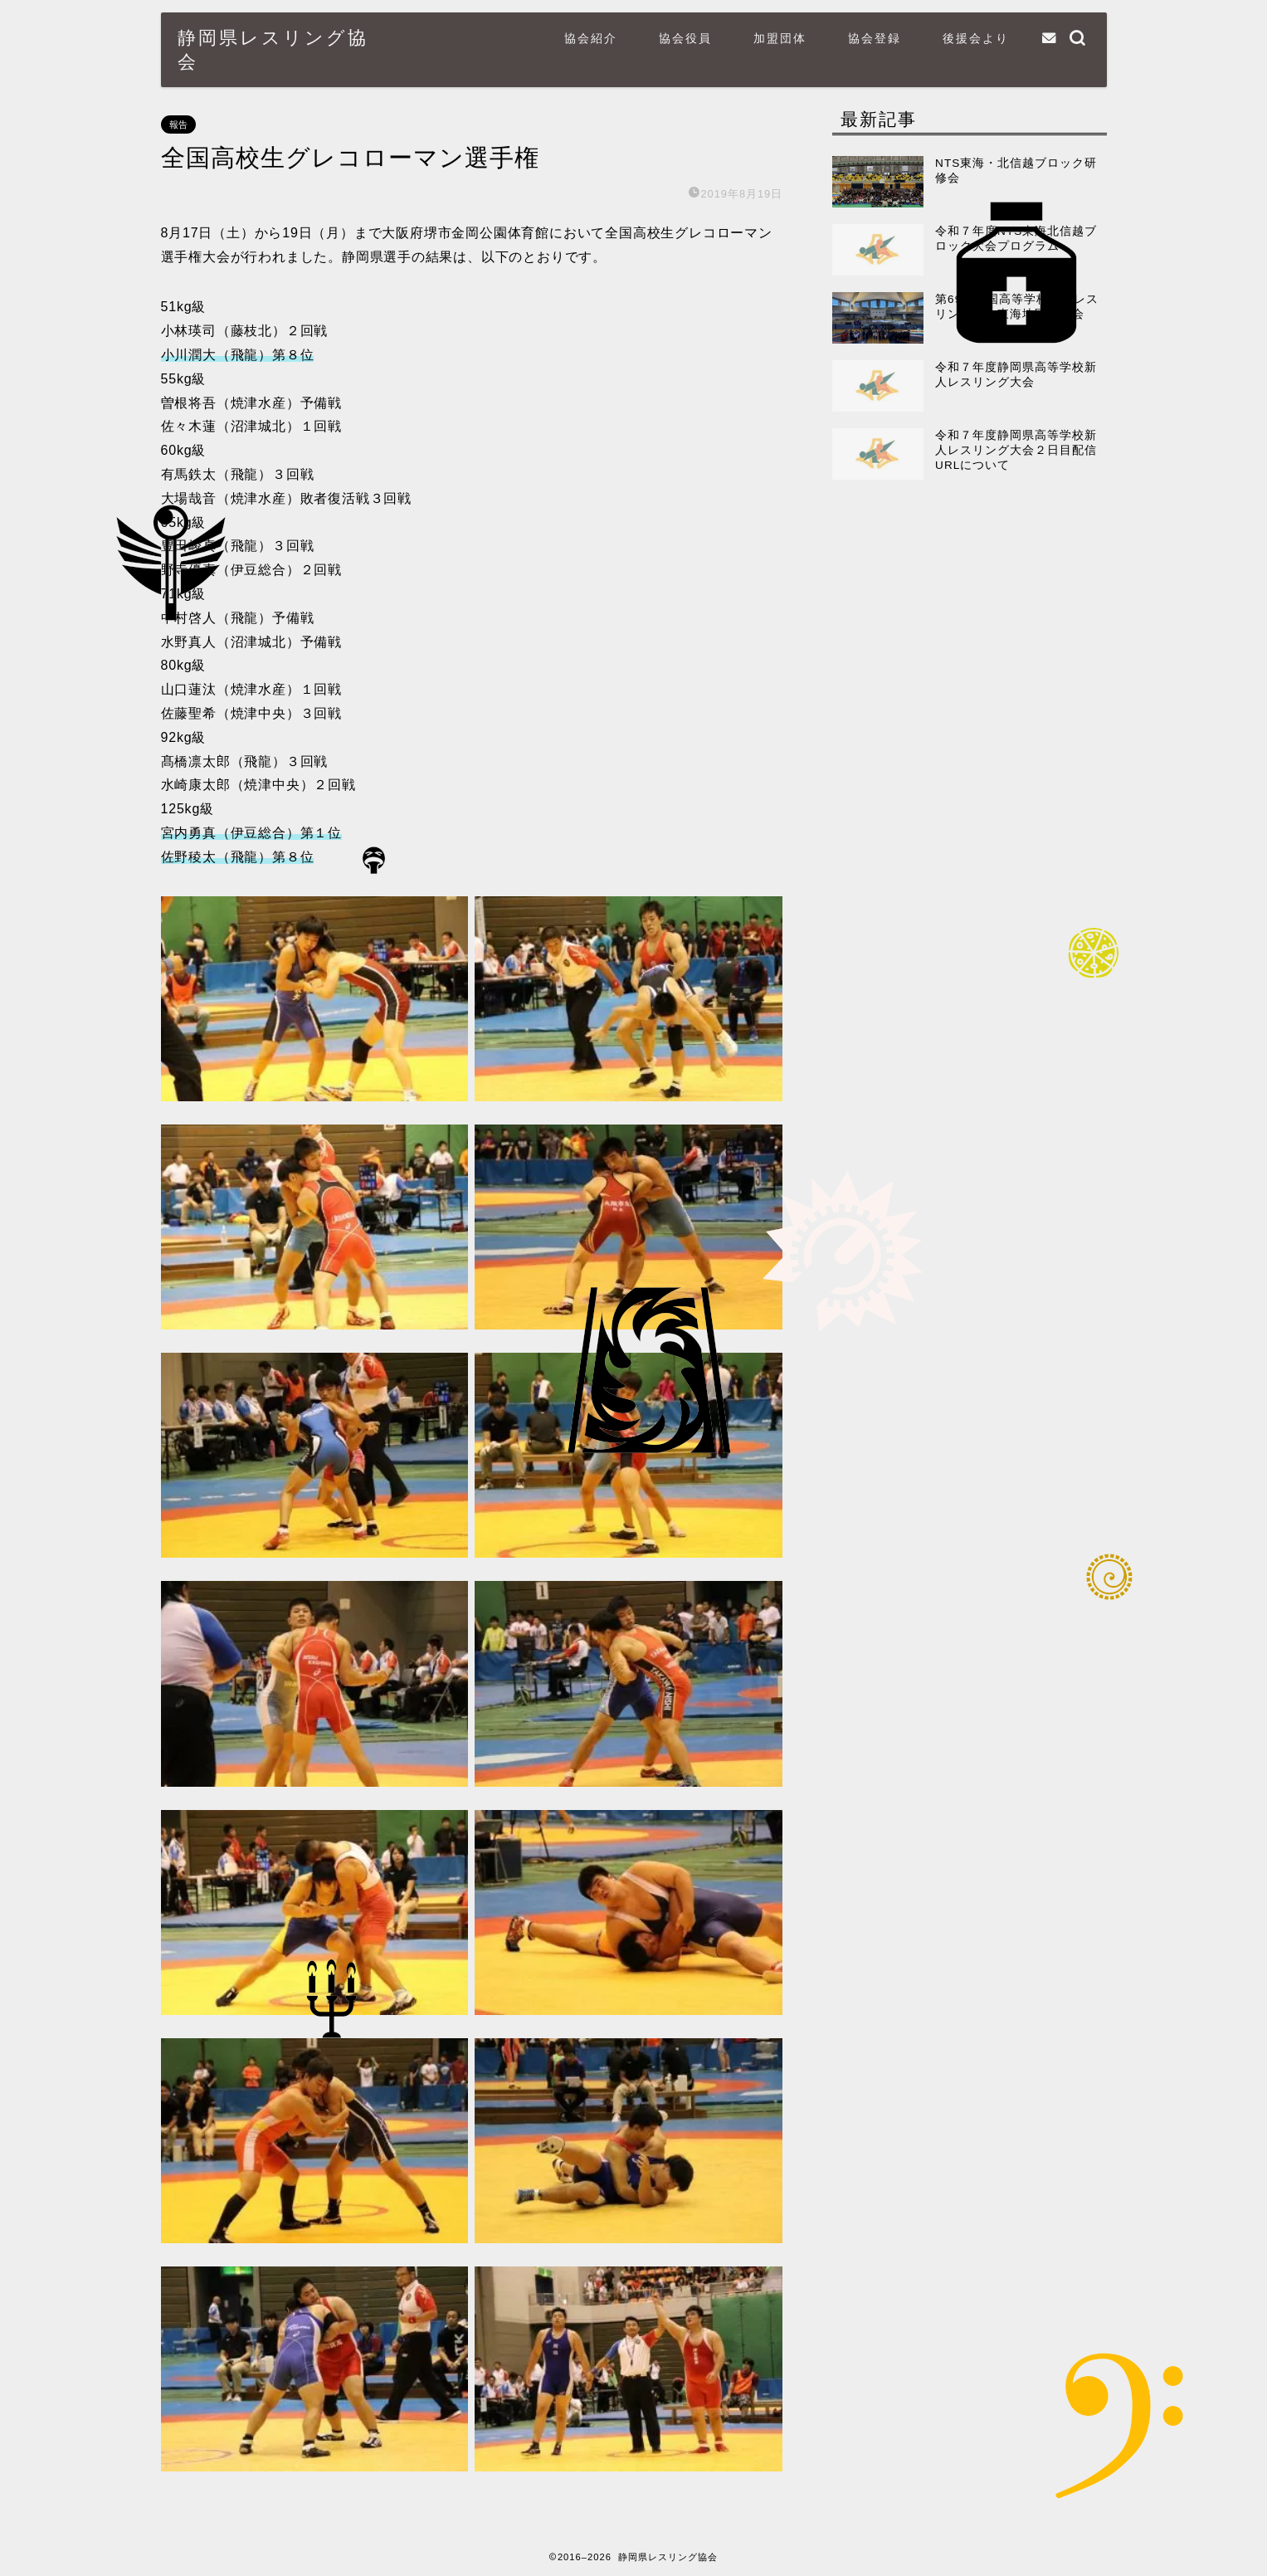  I want to click on decorative lighting or ambiance setting, so click(331, 1998).